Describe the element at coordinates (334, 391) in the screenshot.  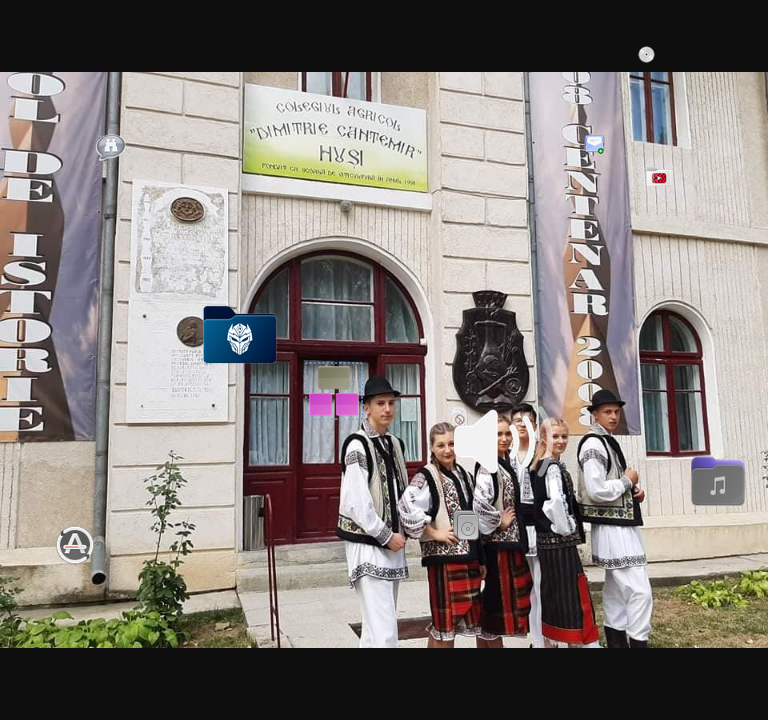
I see `select all items in the current view` at that location.